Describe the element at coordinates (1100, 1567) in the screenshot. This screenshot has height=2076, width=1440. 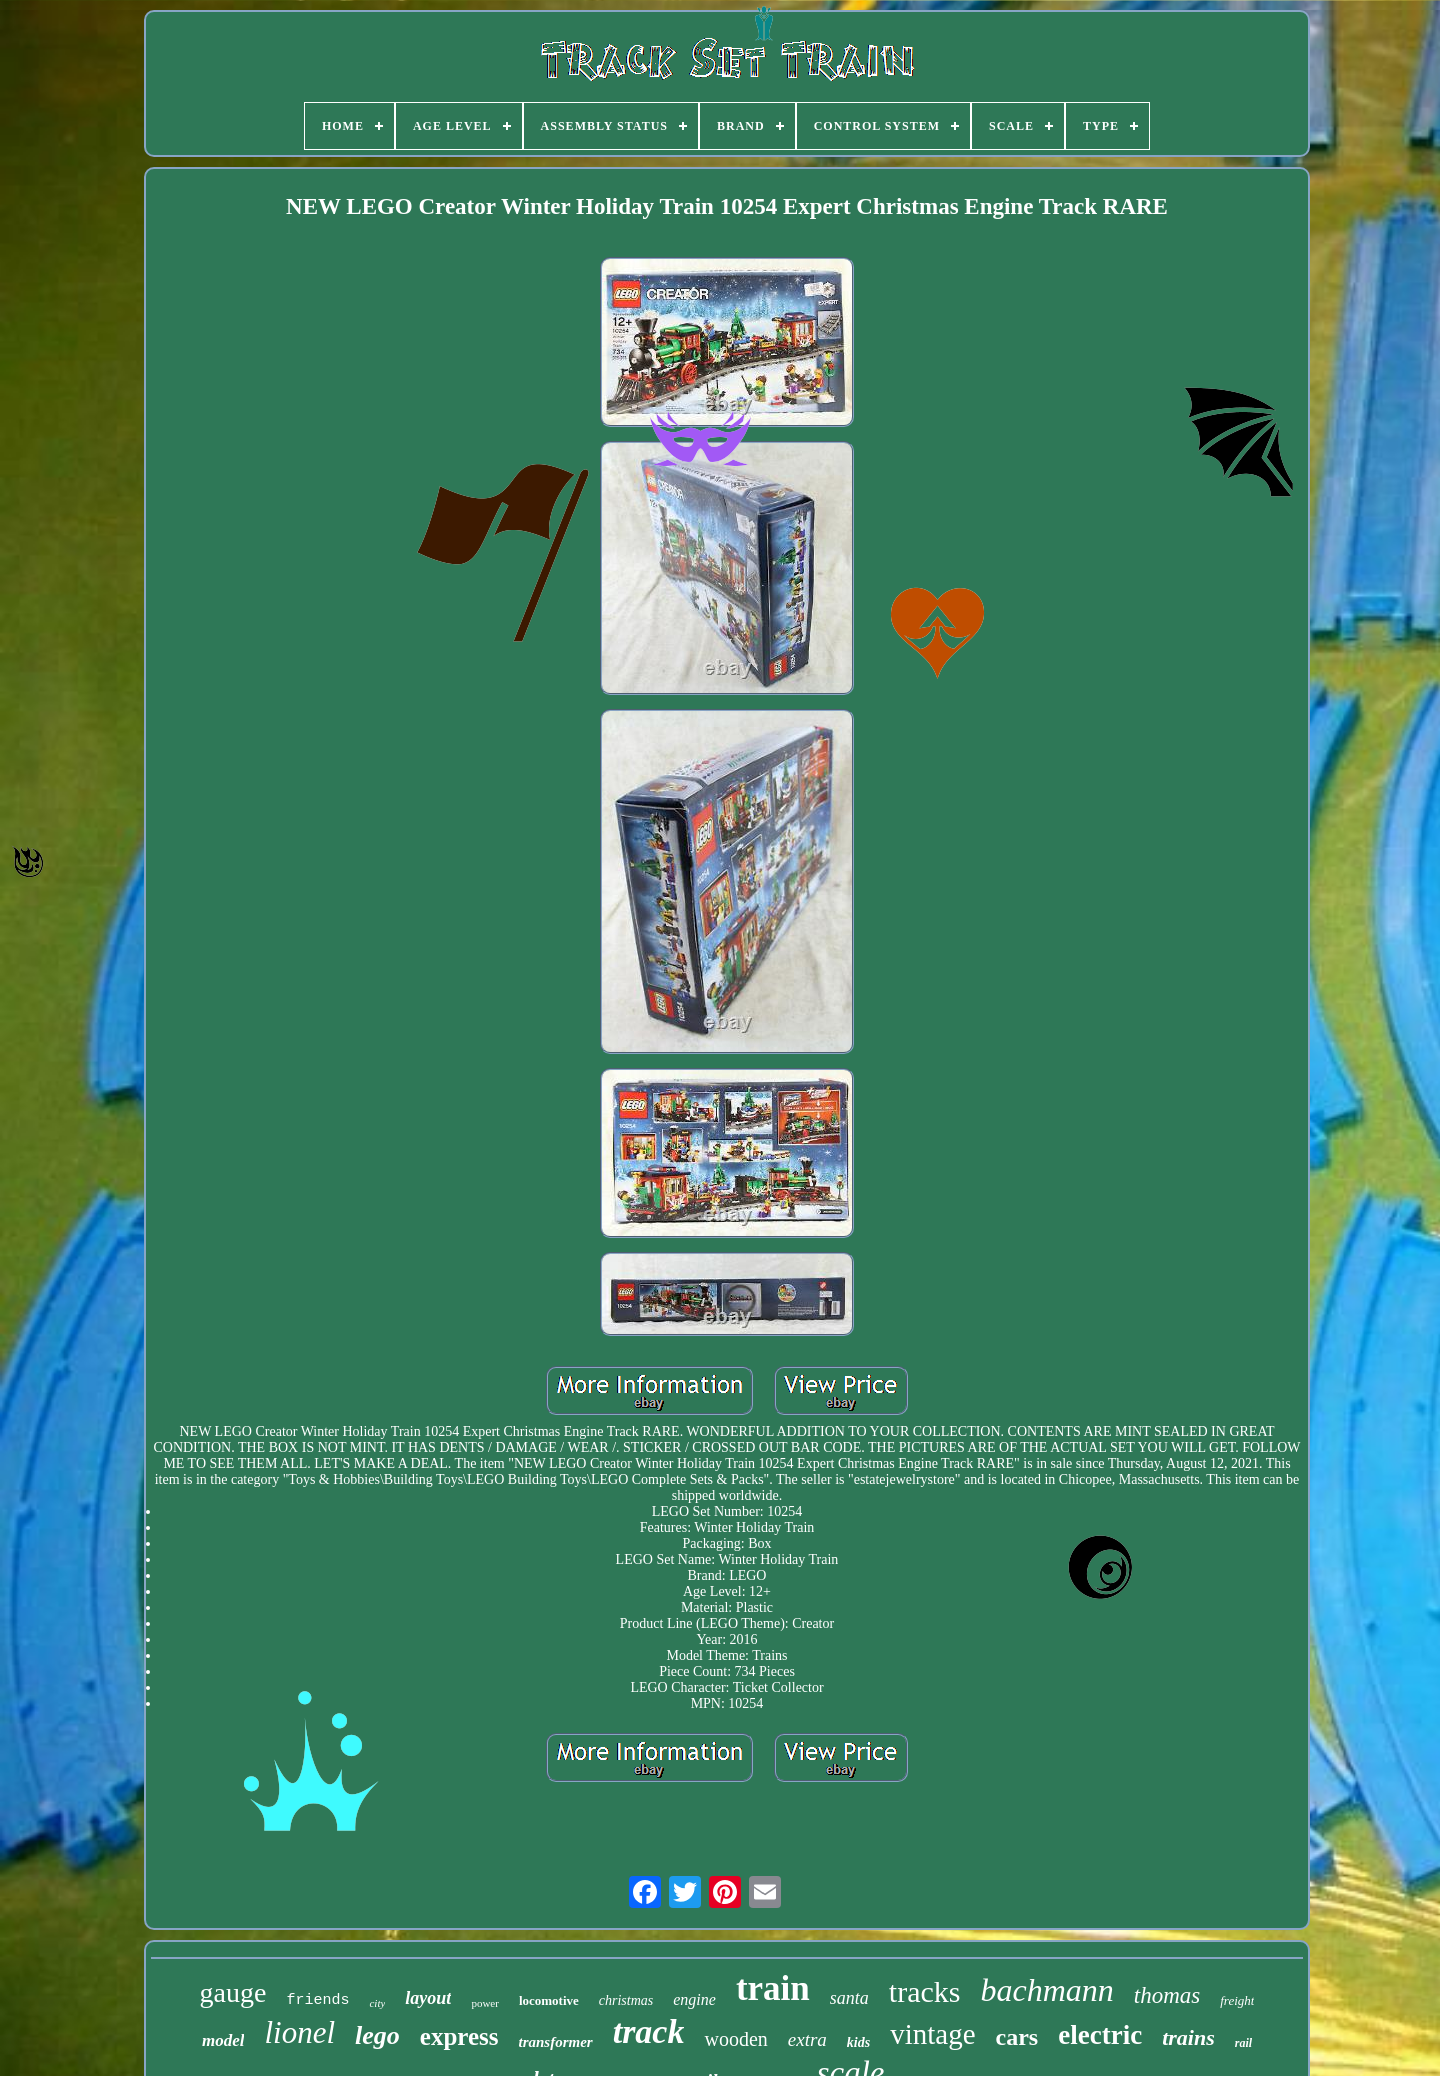
I see `toggle visibility or show/hide content` at that location.